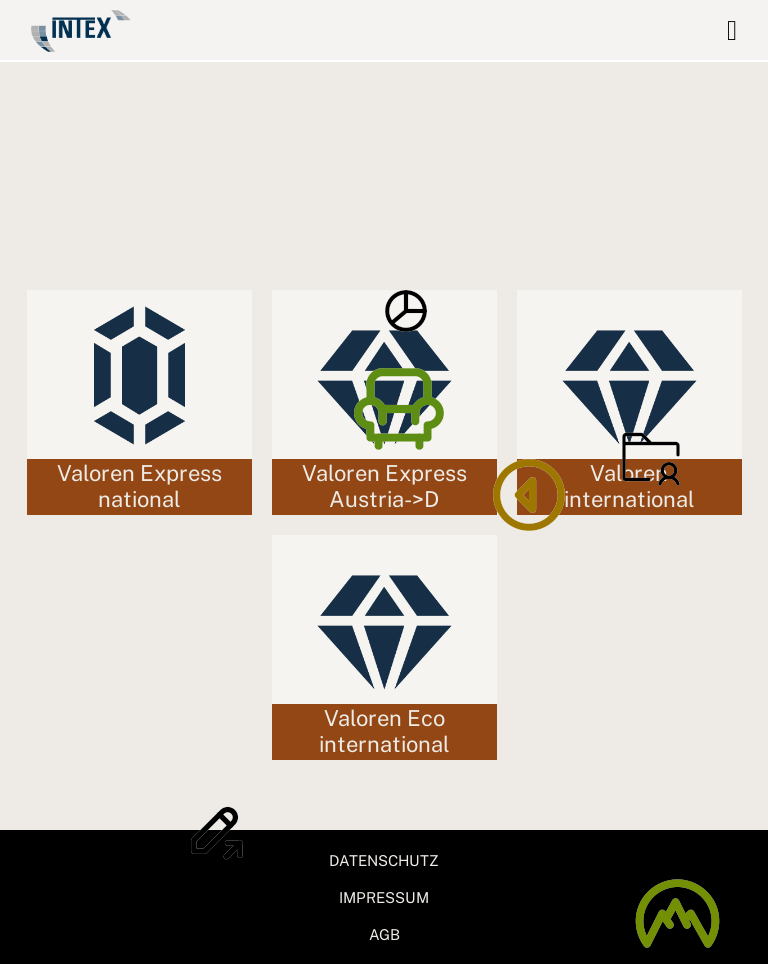 This screenshot has height=964, width=768. I want to click on access user-specific files, so click(651, 457).